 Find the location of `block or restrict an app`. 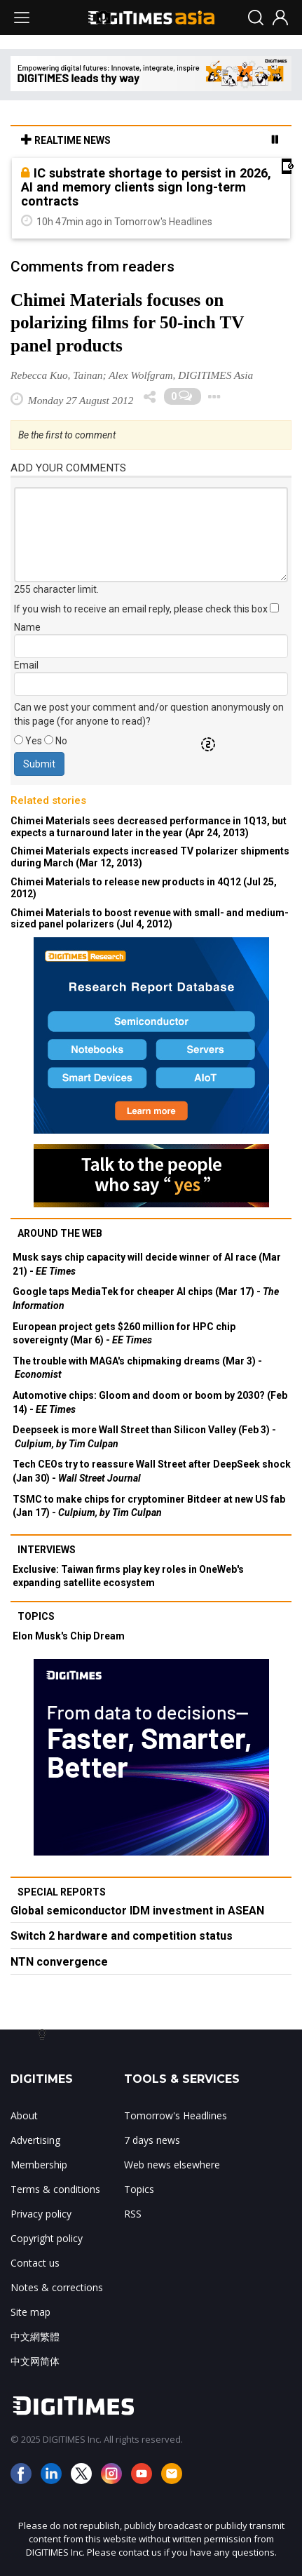

block or restrict an app is located at coordinates (287, 166).